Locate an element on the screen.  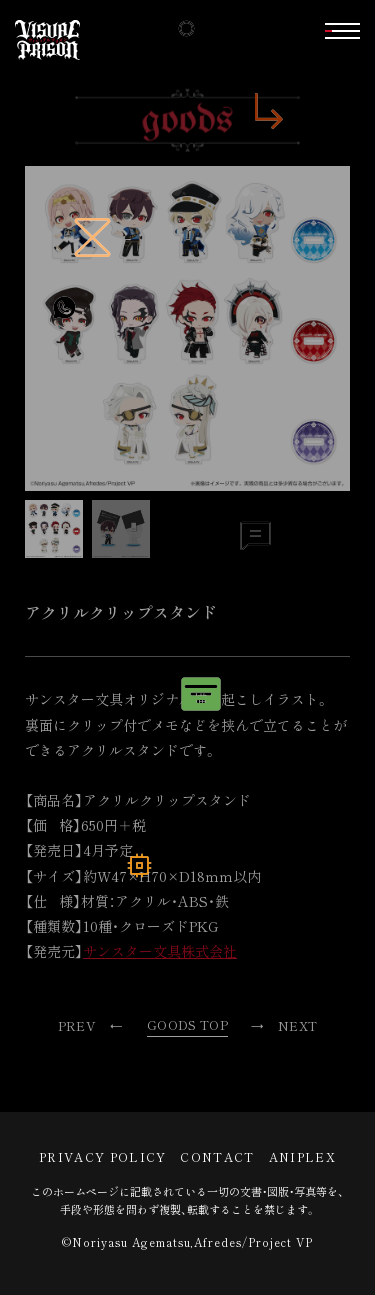
indicates a selected radio button option is located at coordinates (186, 28).